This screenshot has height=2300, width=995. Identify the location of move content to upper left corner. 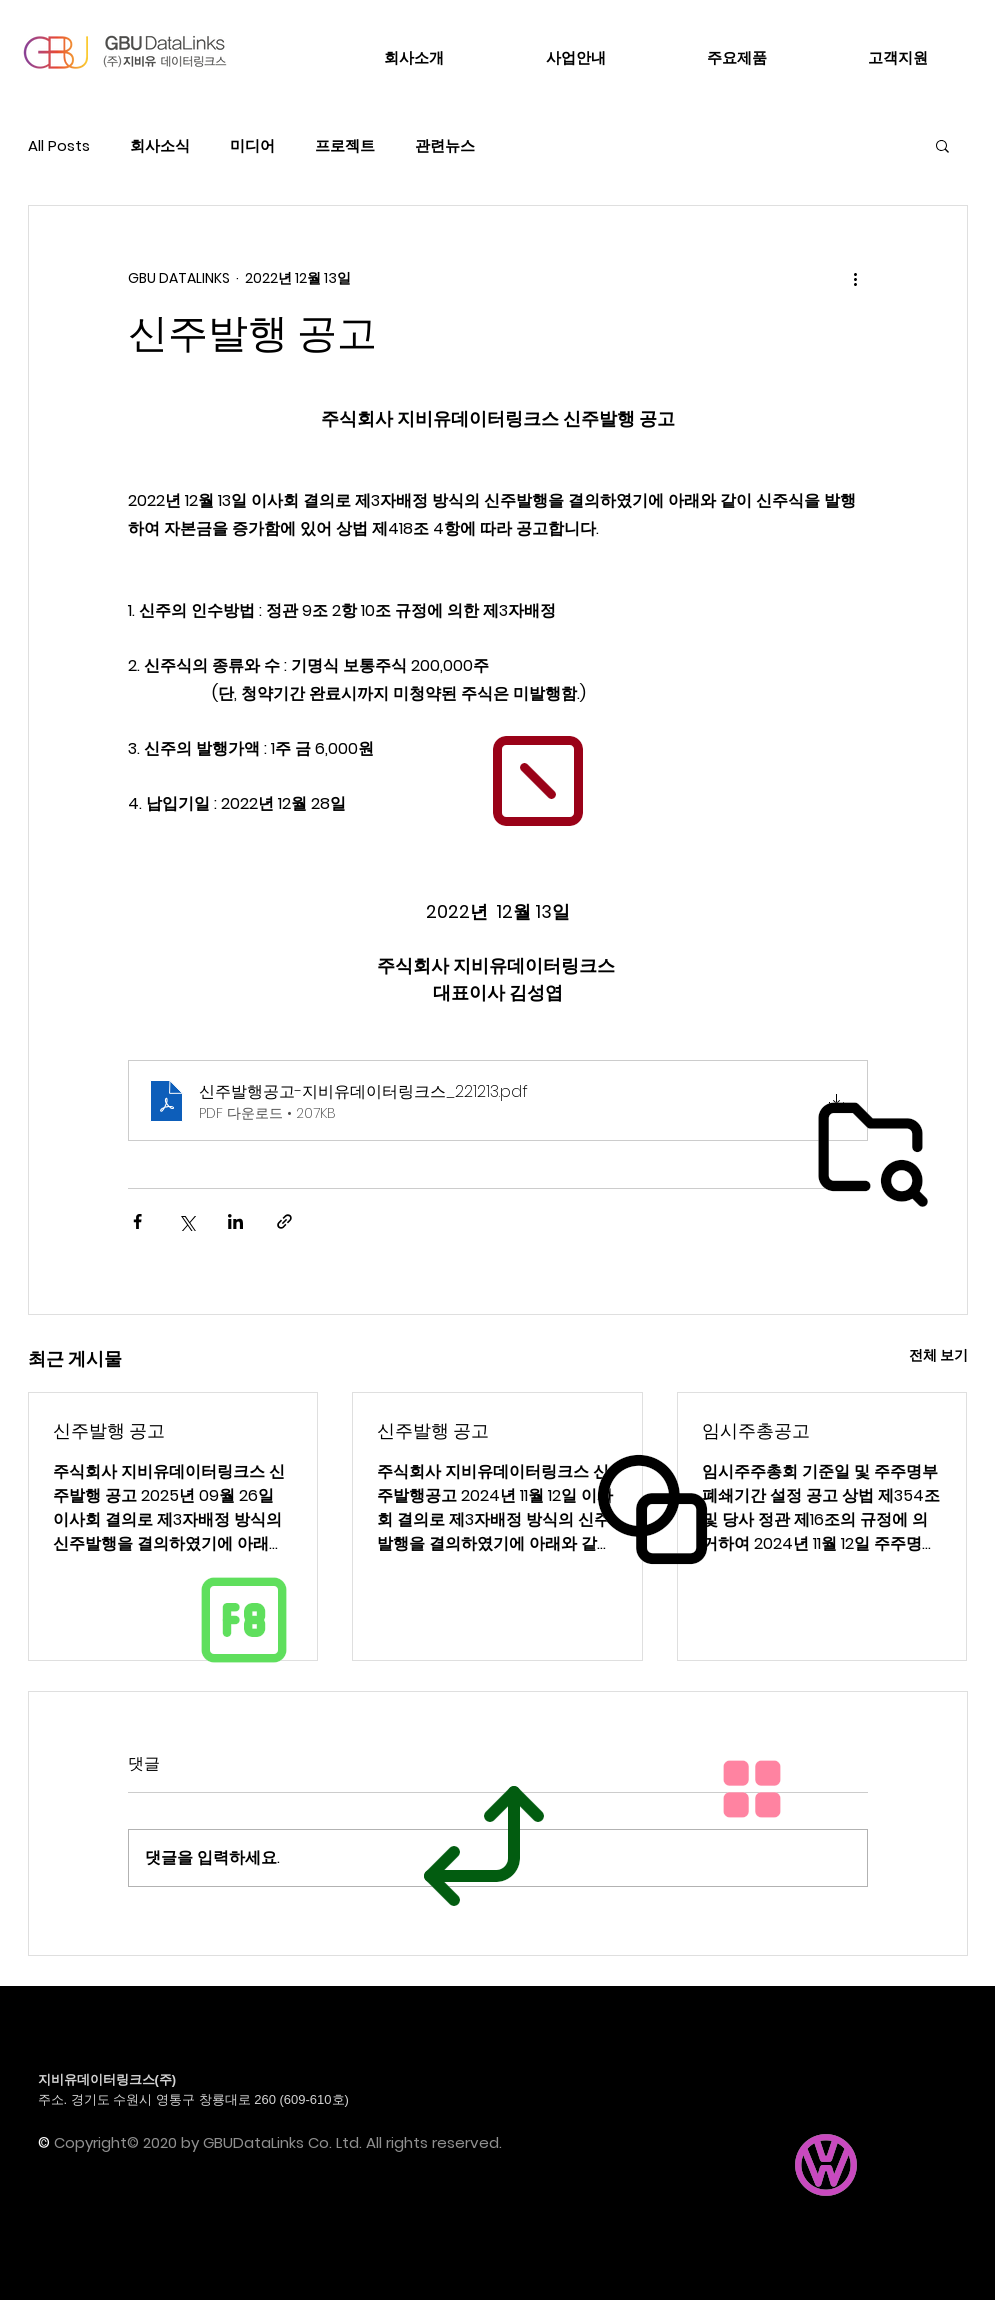
(484, 1846).